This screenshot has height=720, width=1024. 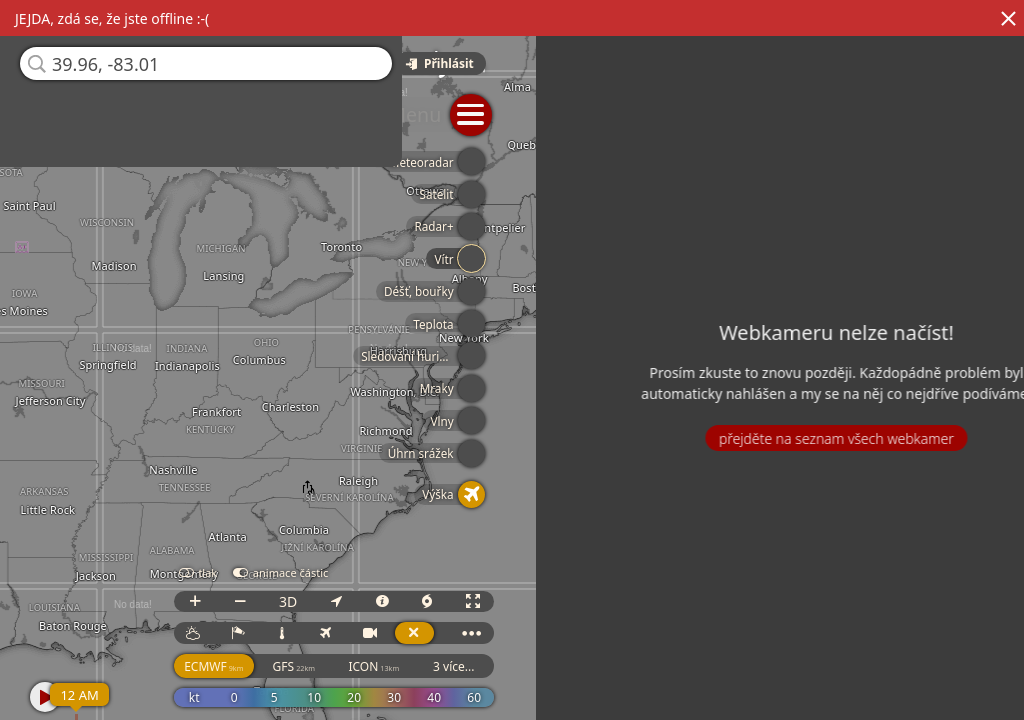 I want to click on deposit or transfer funds, so click(x=308, y=488).